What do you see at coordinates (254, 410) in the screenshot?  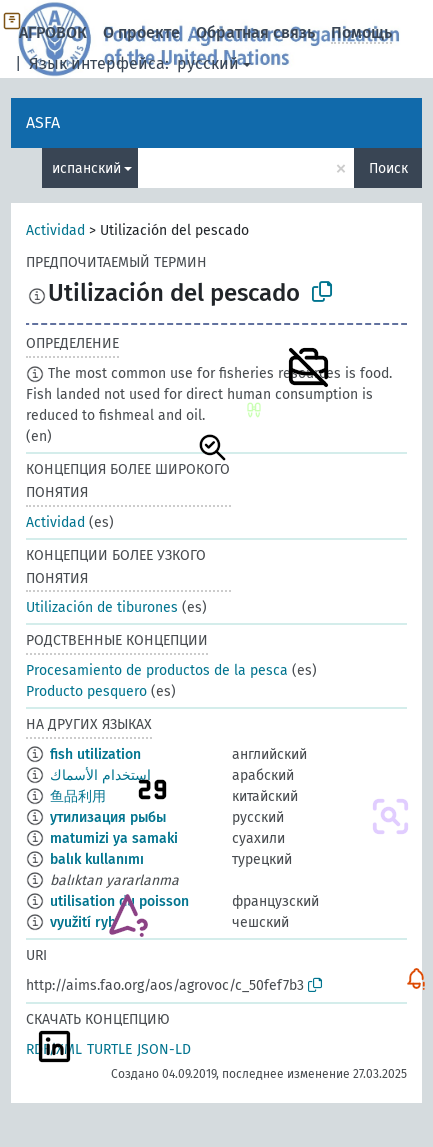 I see `access jetpack or boost feature` at bounding box center [254, 410].